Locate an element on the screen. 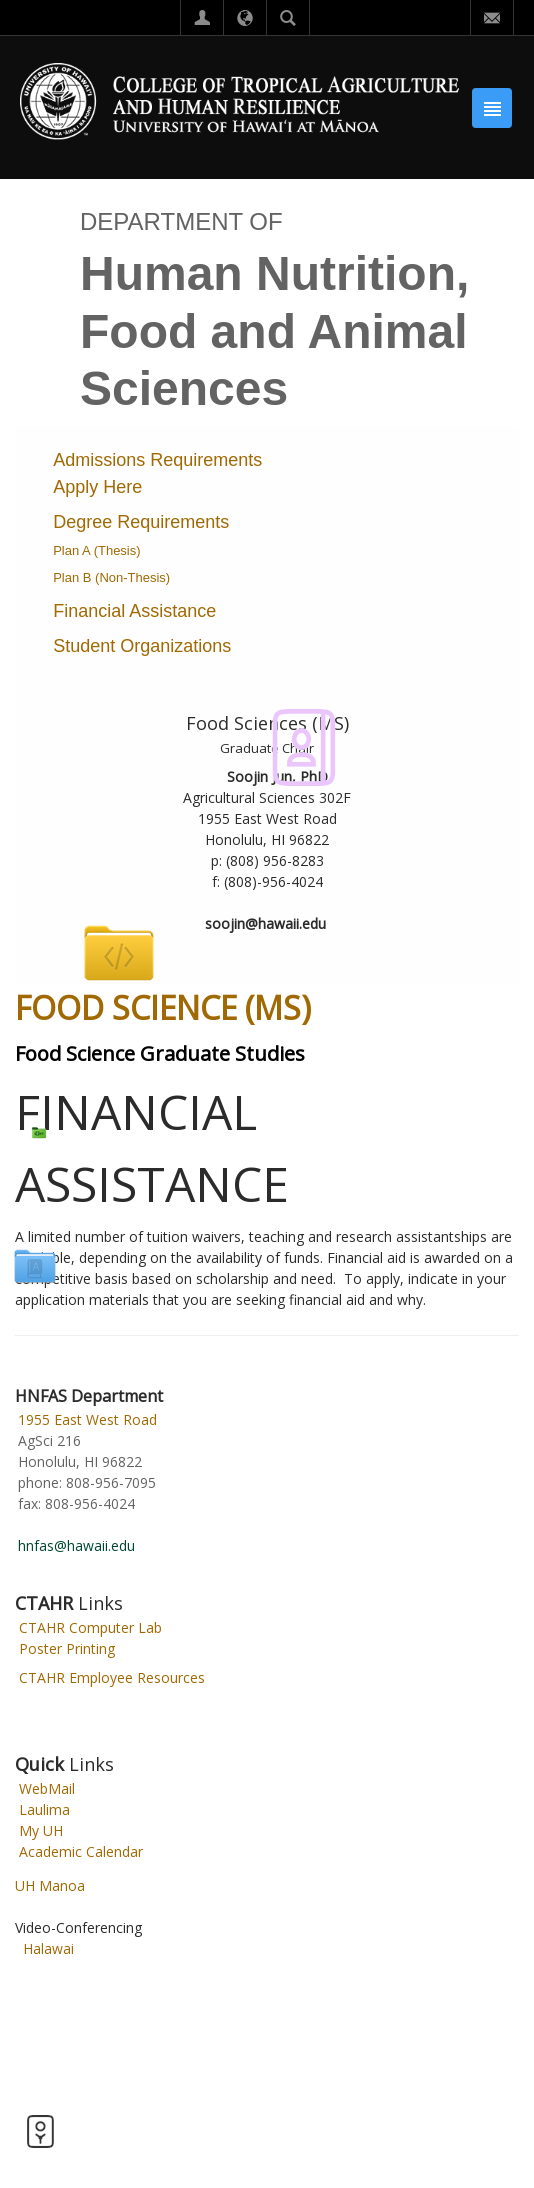 This screenshot has width=534, height=2188. open contacts app is located at coordinates (301, 747).